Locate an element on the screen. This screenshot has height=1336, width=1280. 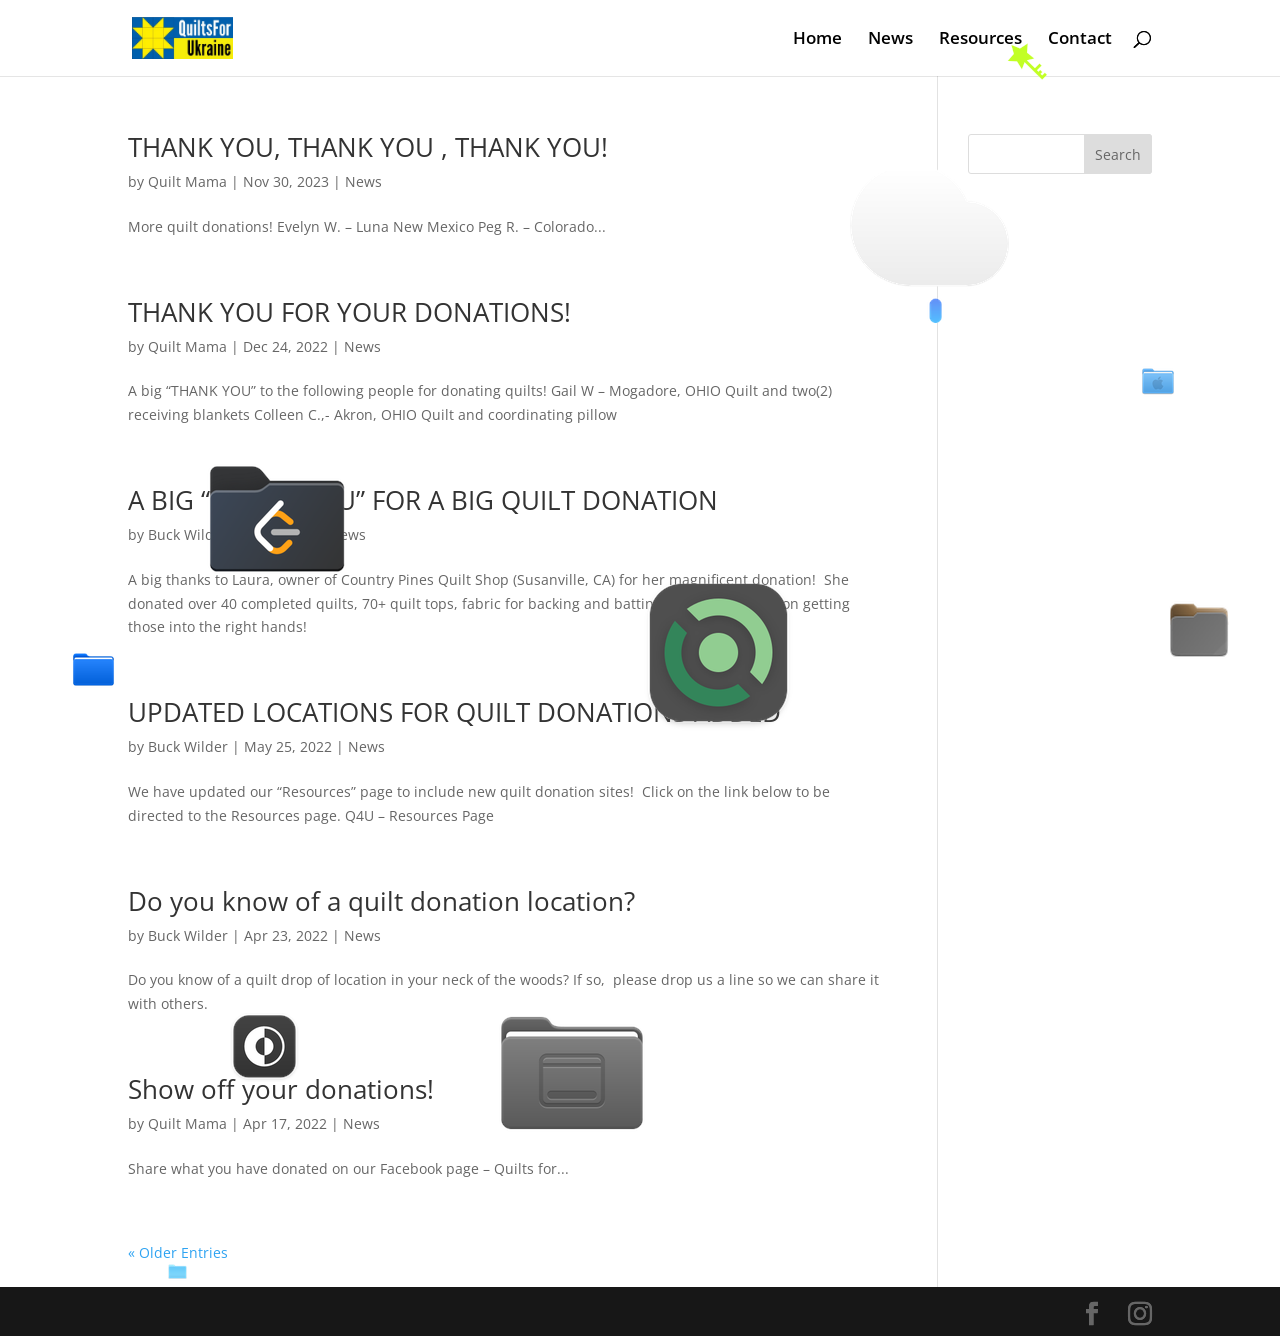
unlock premium or starred content is located at coordinates (1027, 61).